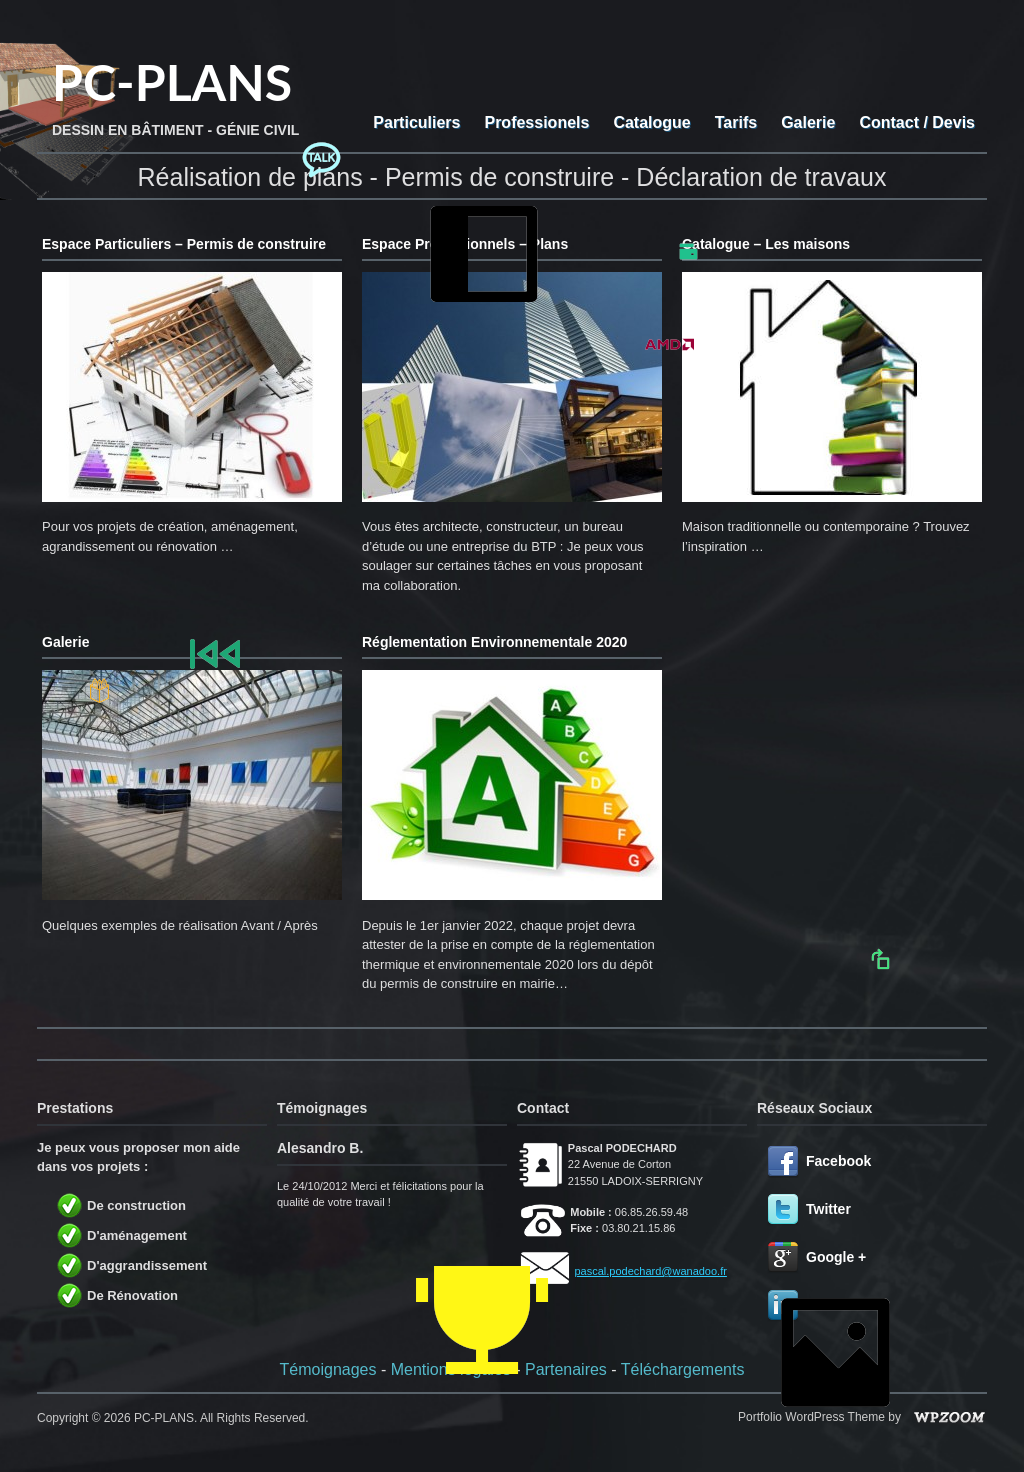 The width and height of the screenshot is (1024, 1472). What do you see at coordinates (484, 254) in the screenshot?
I see `toggle the sidebar panel` at bounding box center [484, 254].